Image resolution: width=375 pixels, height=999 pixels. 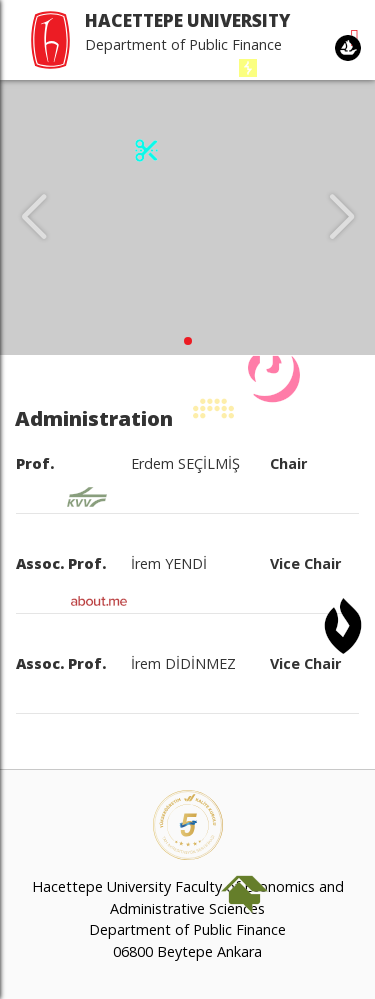 What do you see at coordinates (348, 48) in the screenshot?
I see `open the OpenSea NFT marketplace` at bounding box center [348, 48].